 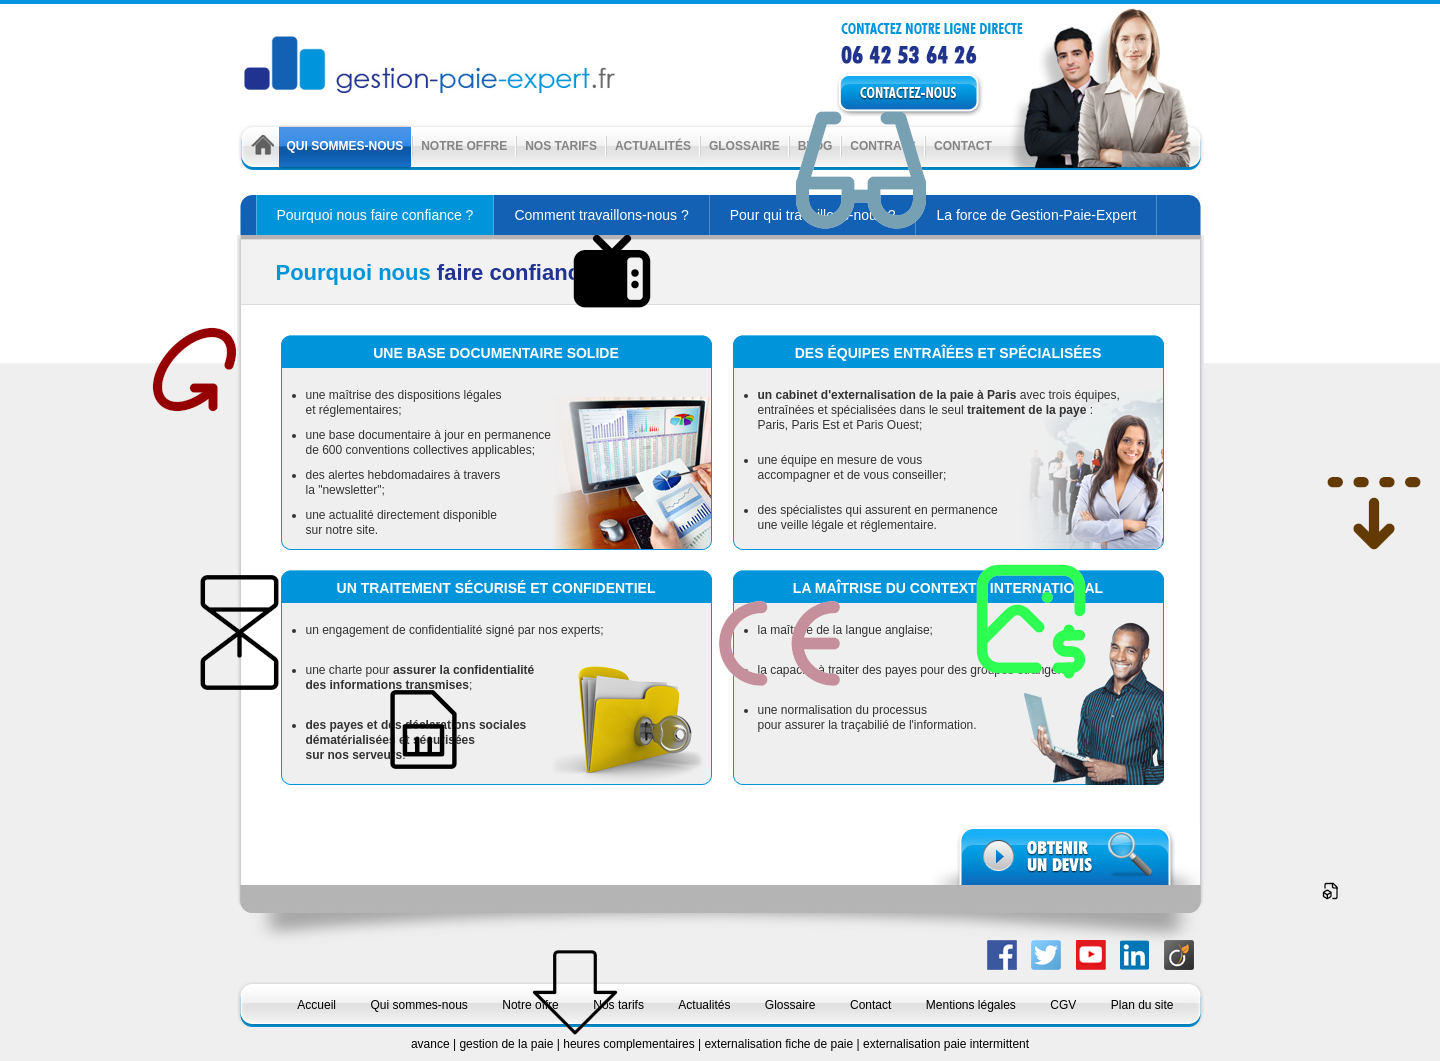 I want to click on view 3d model file, so click(x=1331, y=891).